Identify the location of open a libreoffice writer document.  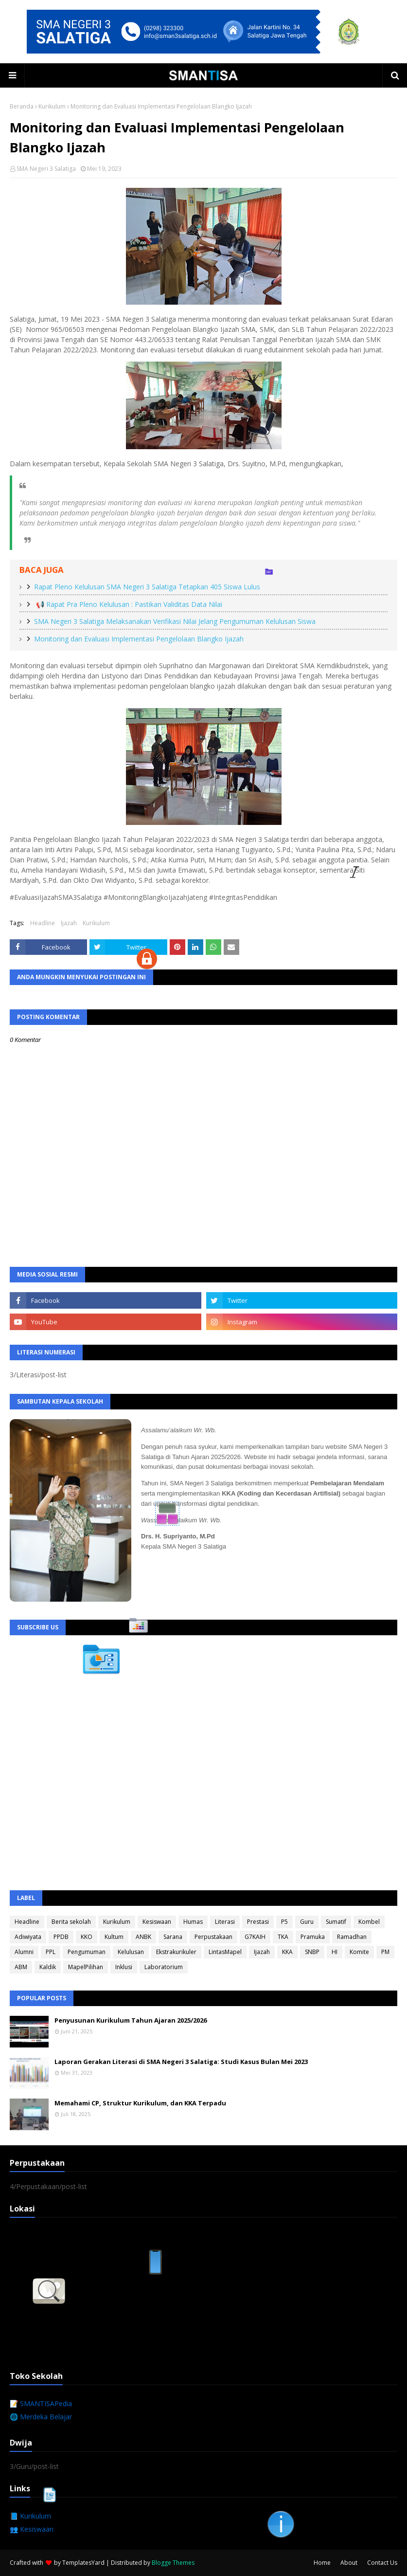
(50, 2495).